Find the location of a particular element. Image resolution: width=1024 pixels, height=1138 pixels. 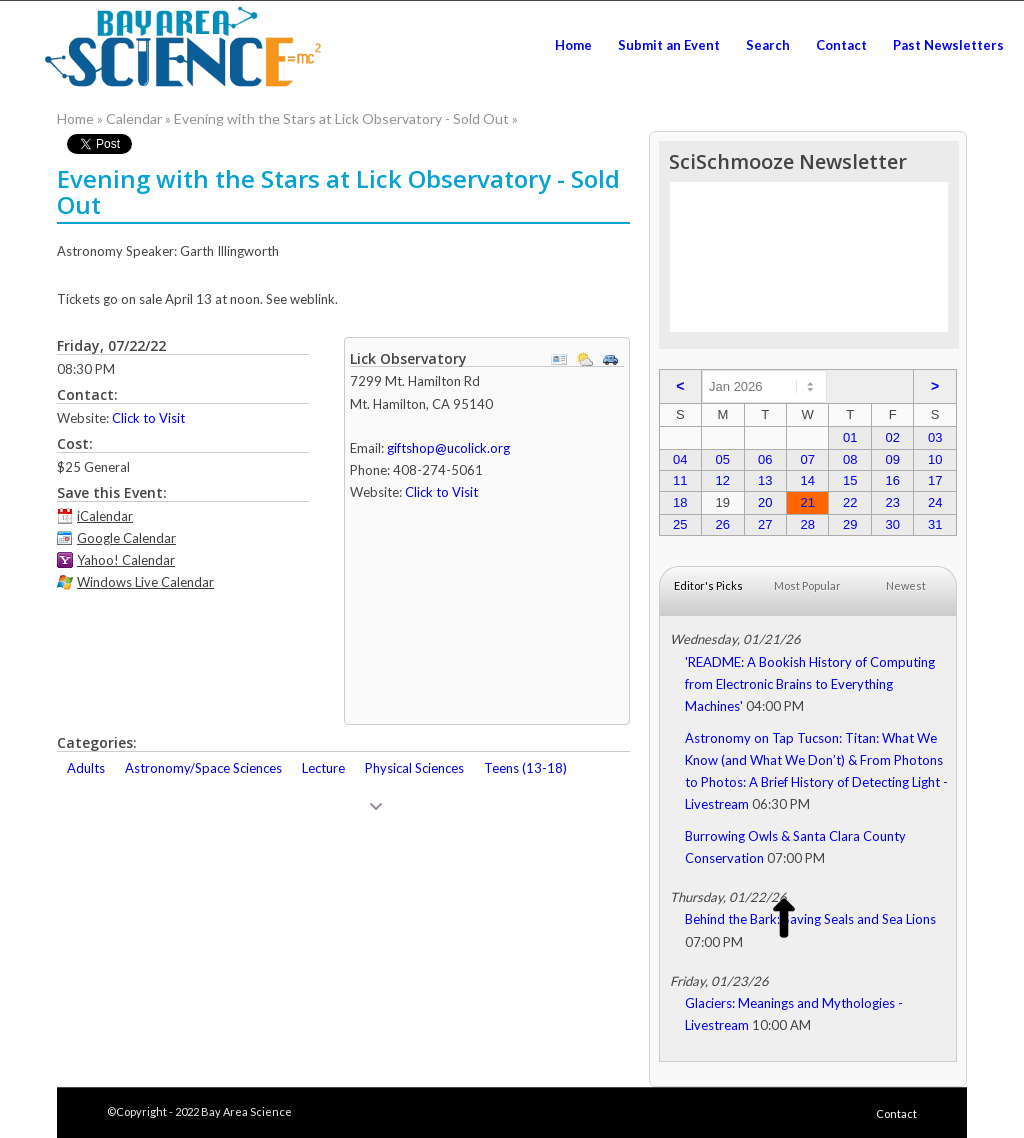

scroll to top of page is located at coordinates (784, 918).